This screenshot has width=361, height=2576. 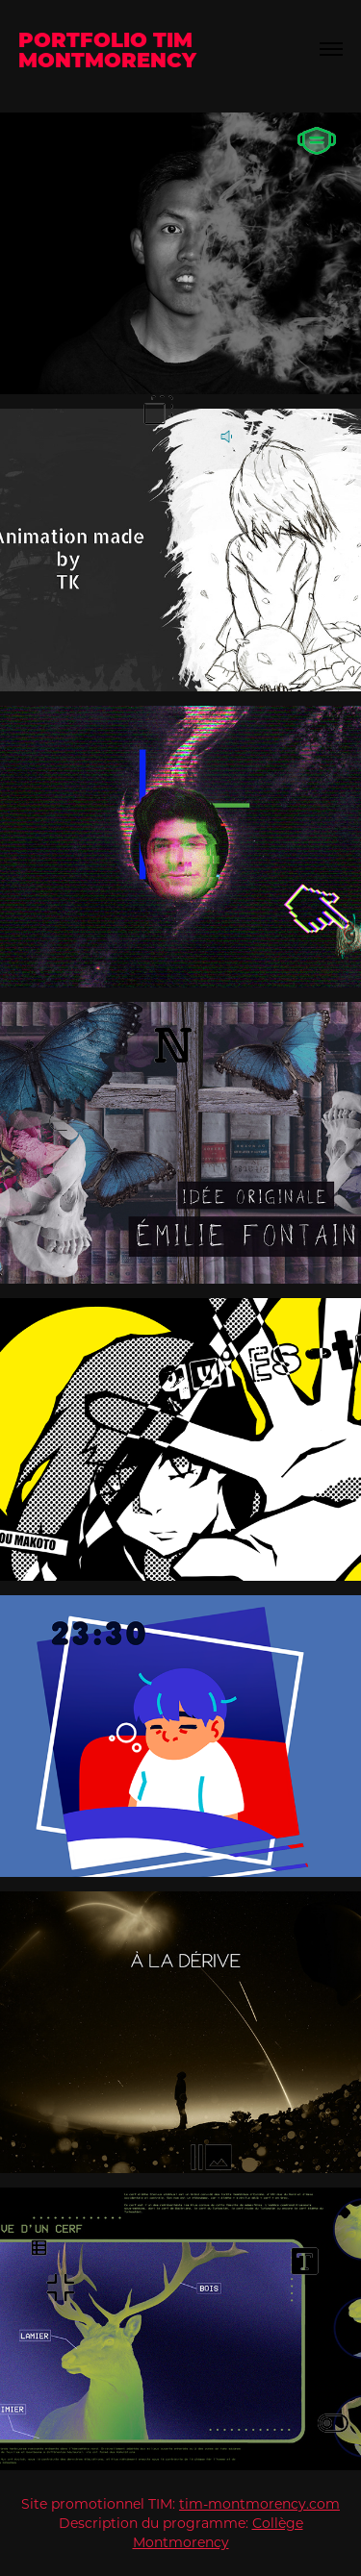 I want to click on send selection to background layer, so click(x=158, y=410).